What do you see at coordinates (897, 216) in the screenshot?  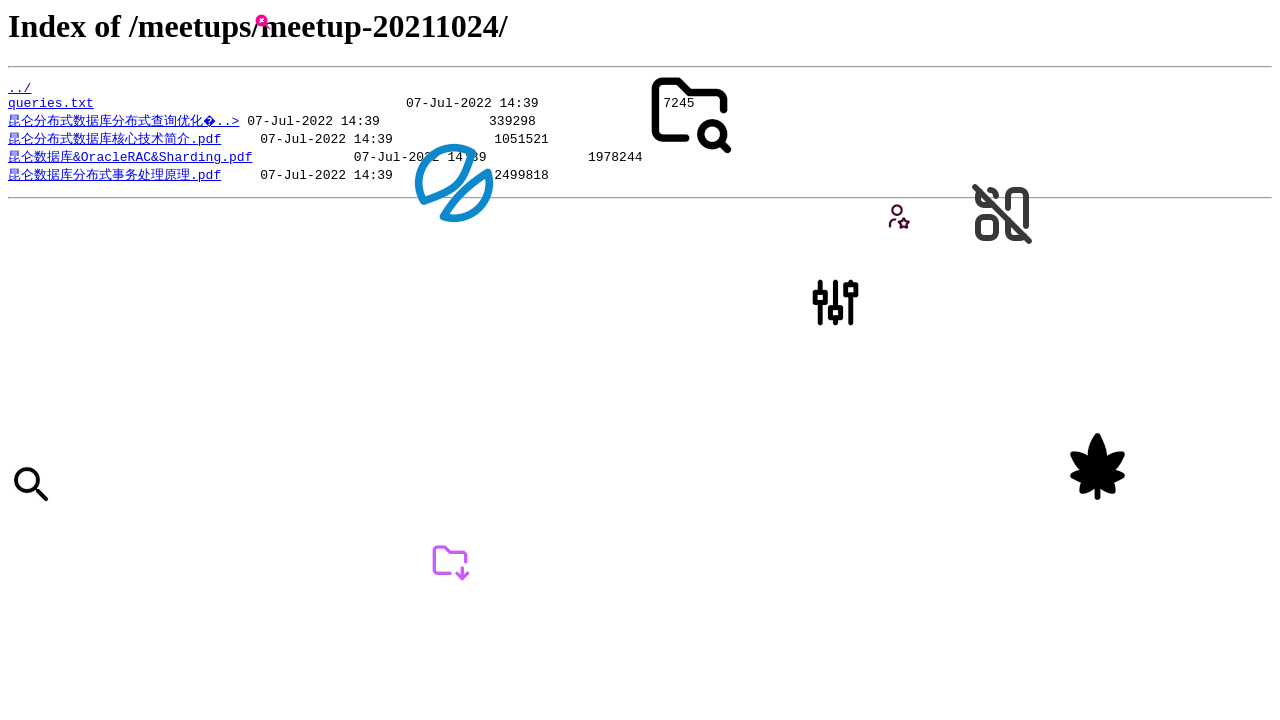 I see `view or access favorite user` at bounding box center [897, 216].